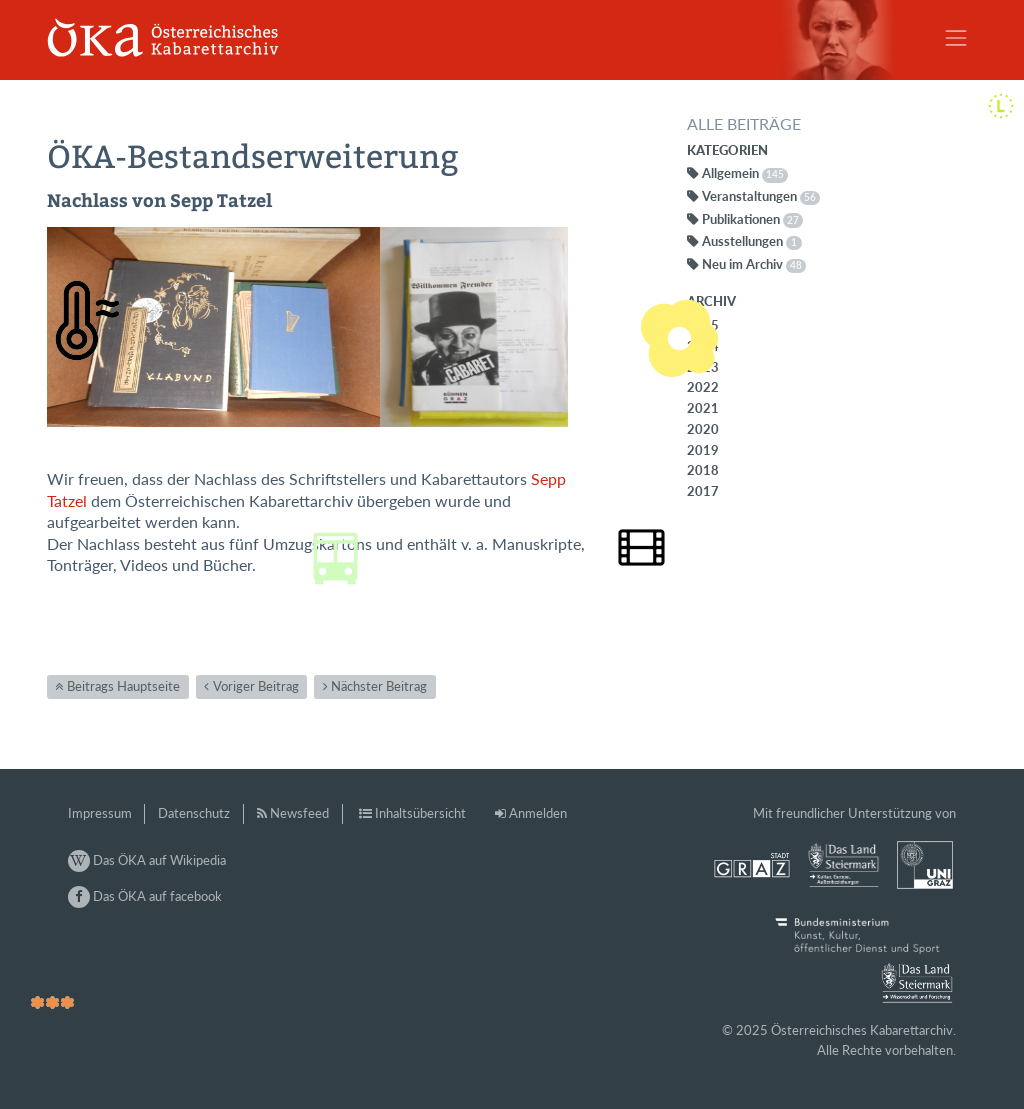 This screenshot has height=1109, width=1024. I want to click on indicates high temperature or heat warning, so click(79, 320).